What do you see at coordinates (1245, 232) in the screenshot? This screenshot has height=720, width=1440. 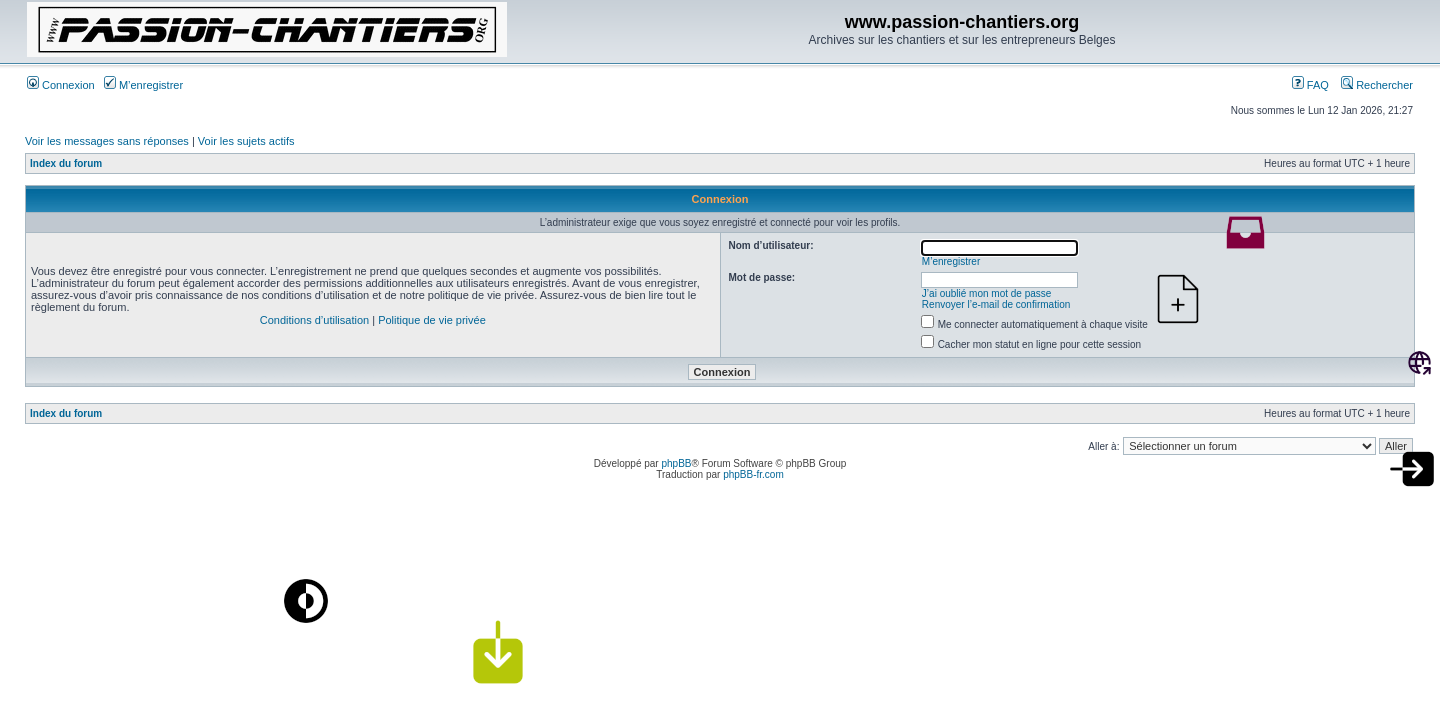 I see `access your inbox or file tray` at bounding box center [1245, 232].